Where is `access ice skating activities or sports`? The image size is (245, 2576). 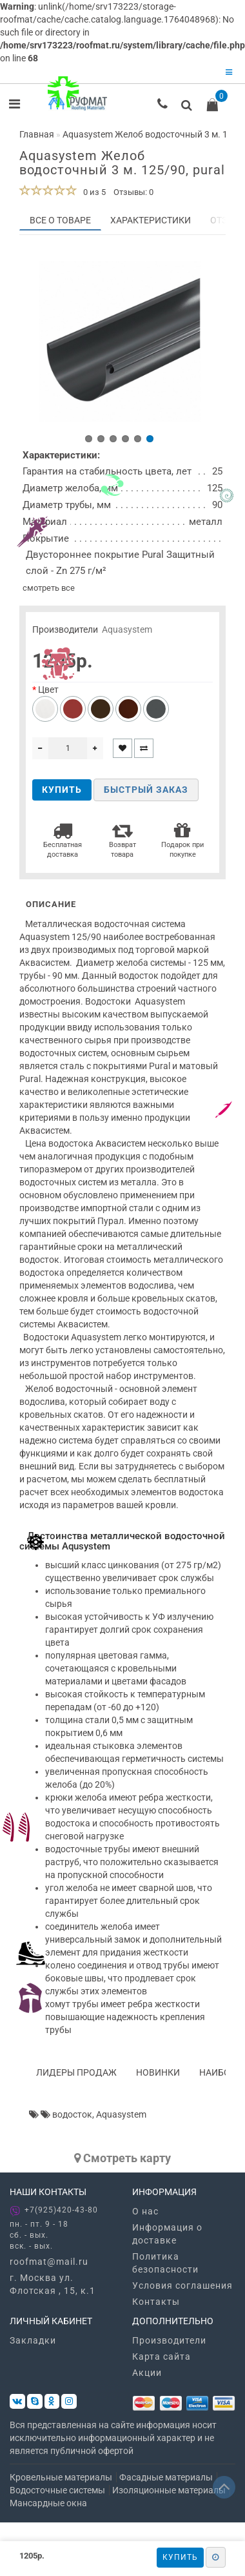
access ice skating activities or sports is located at coordinates (30, 1953).